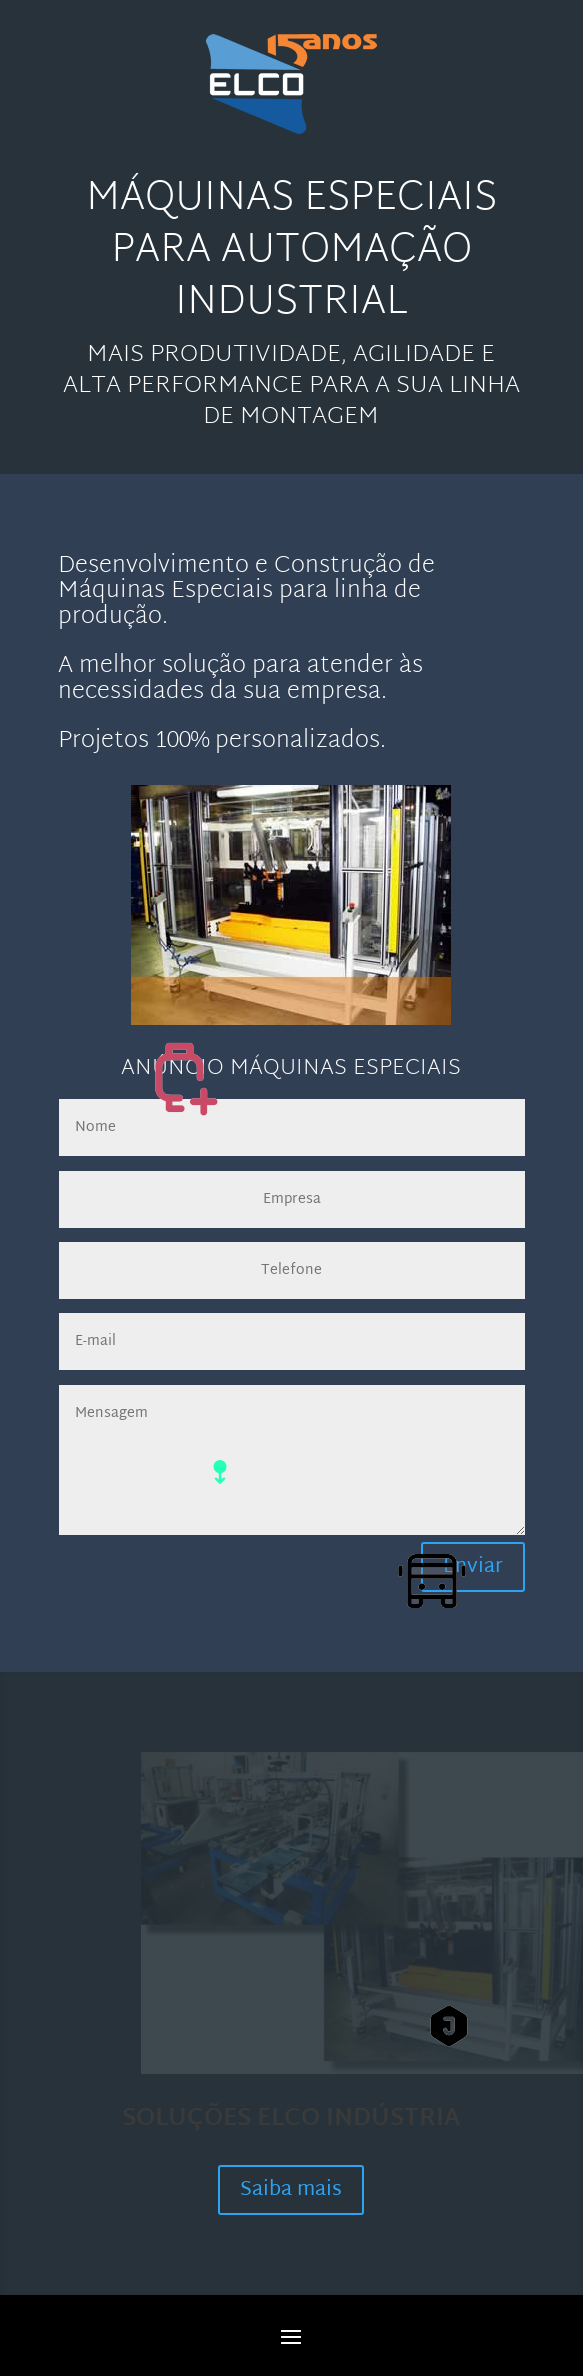 Image resolution: width=583 pixels, height=2376 pixels. What do you see at coordinates (432, 1581) in the screenshot?
I see `view public transit options` at bounding box center [432, 1581].